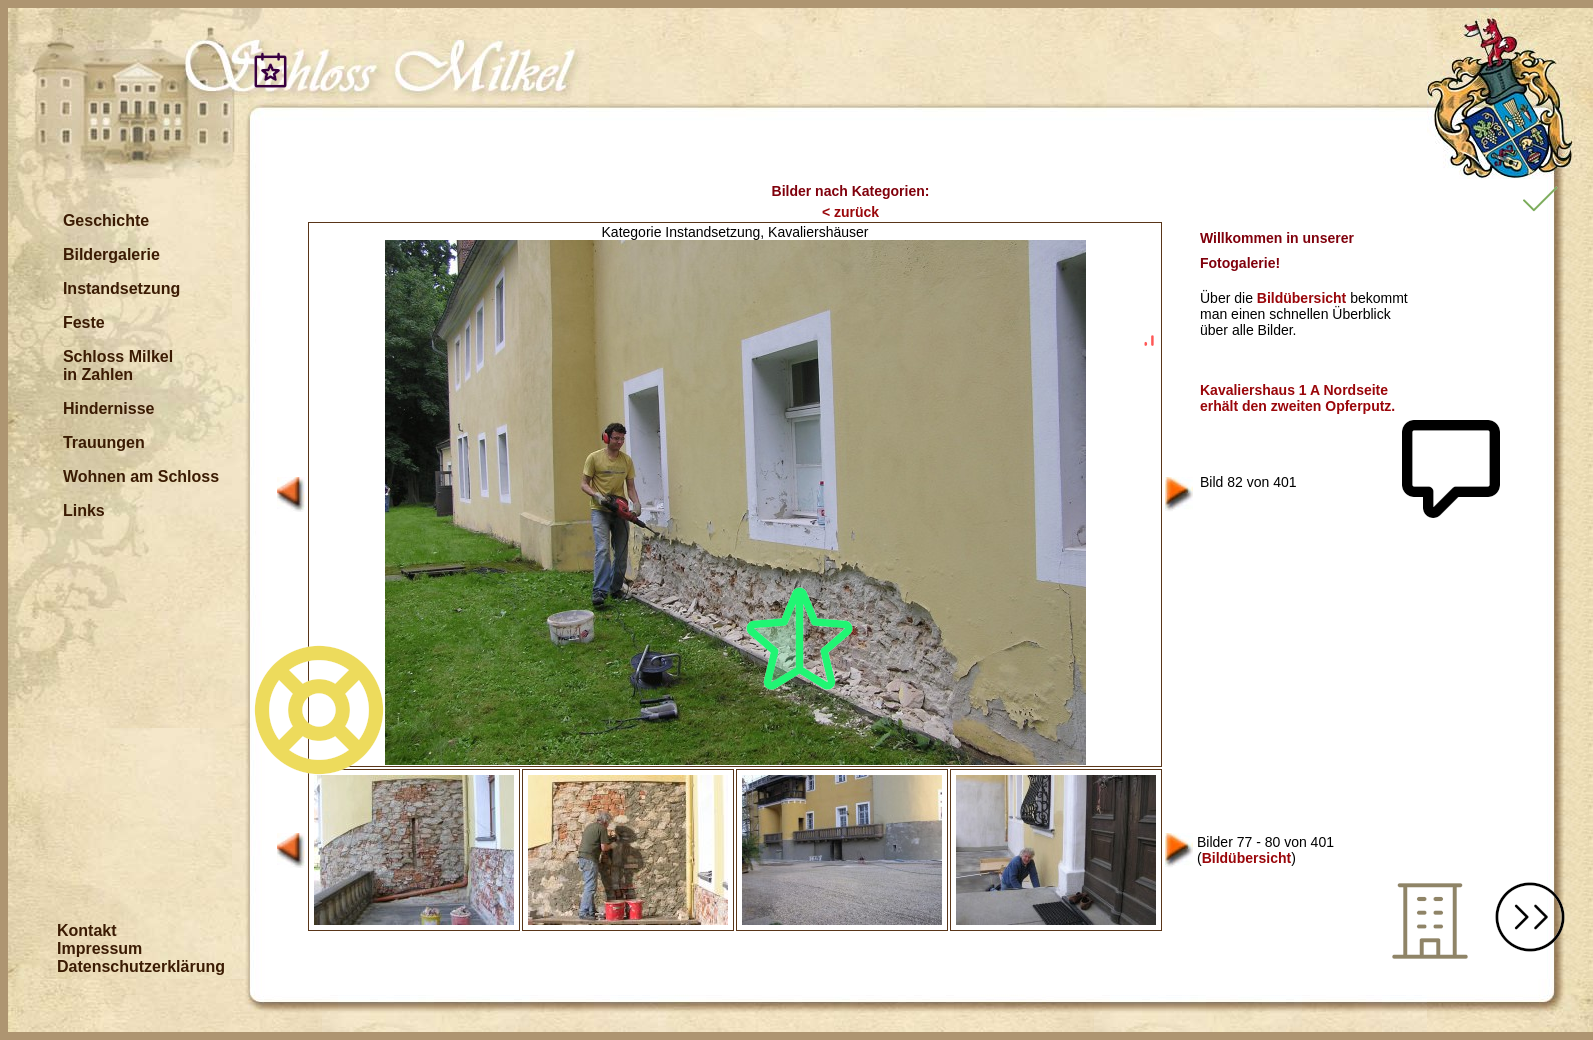 The height and width of the screenshot is (1040, 1593). Describe the element at coordinates (1160, 332) in the screenshot. I see `indicates weak cellular network signal` at that location.